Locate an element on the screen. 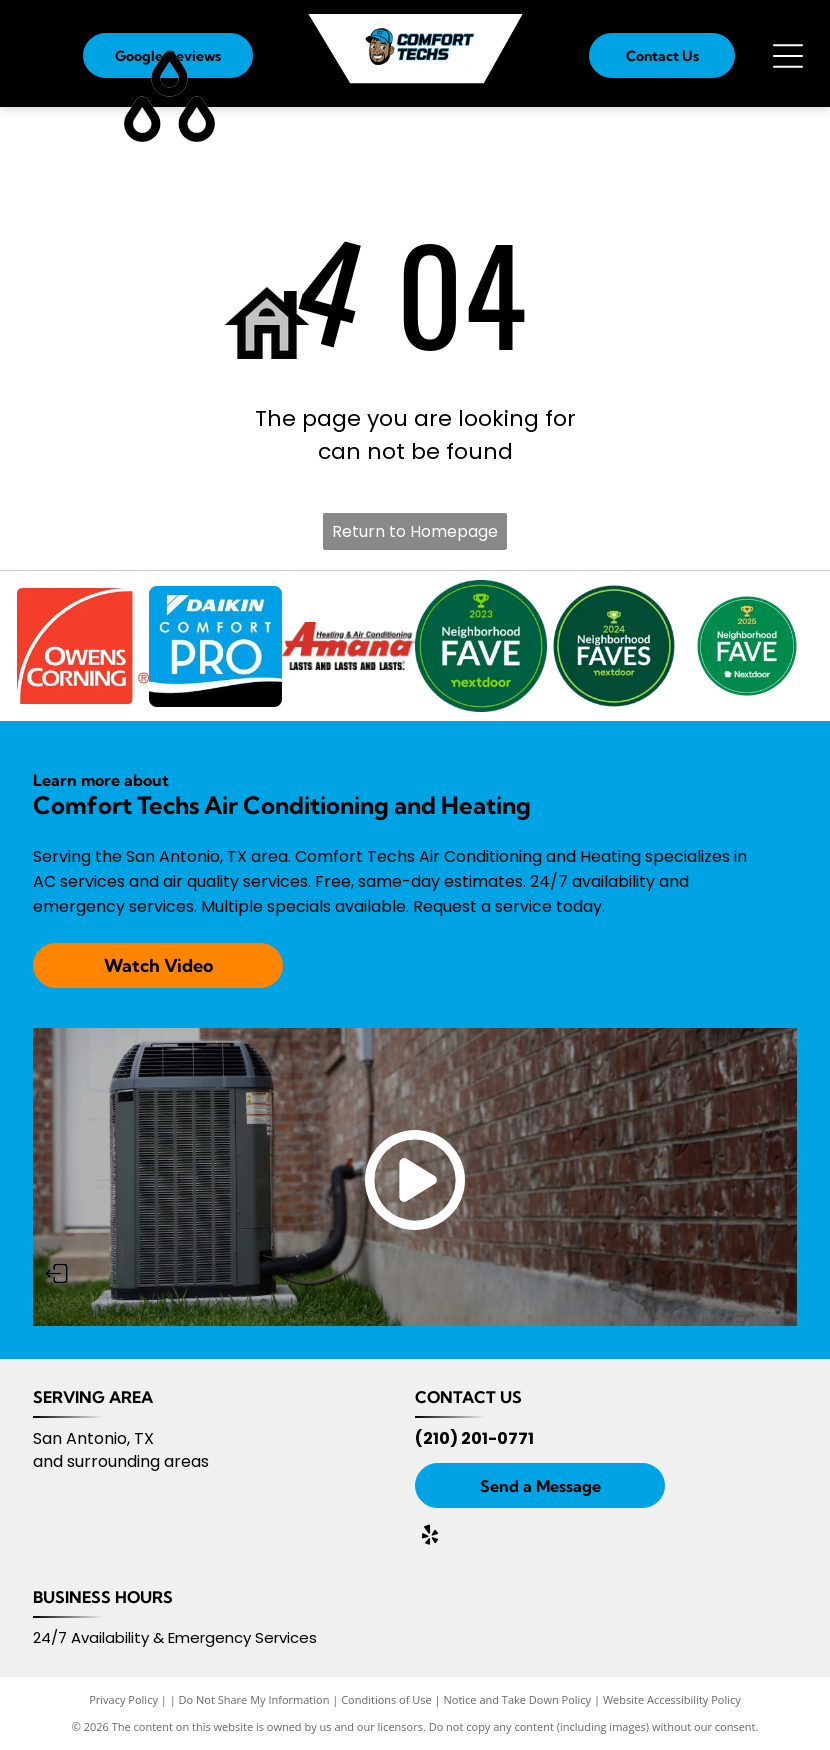 The width and height of the screenshot is (830, 1750). navigate to home screen is located at coordinates (267, 325).